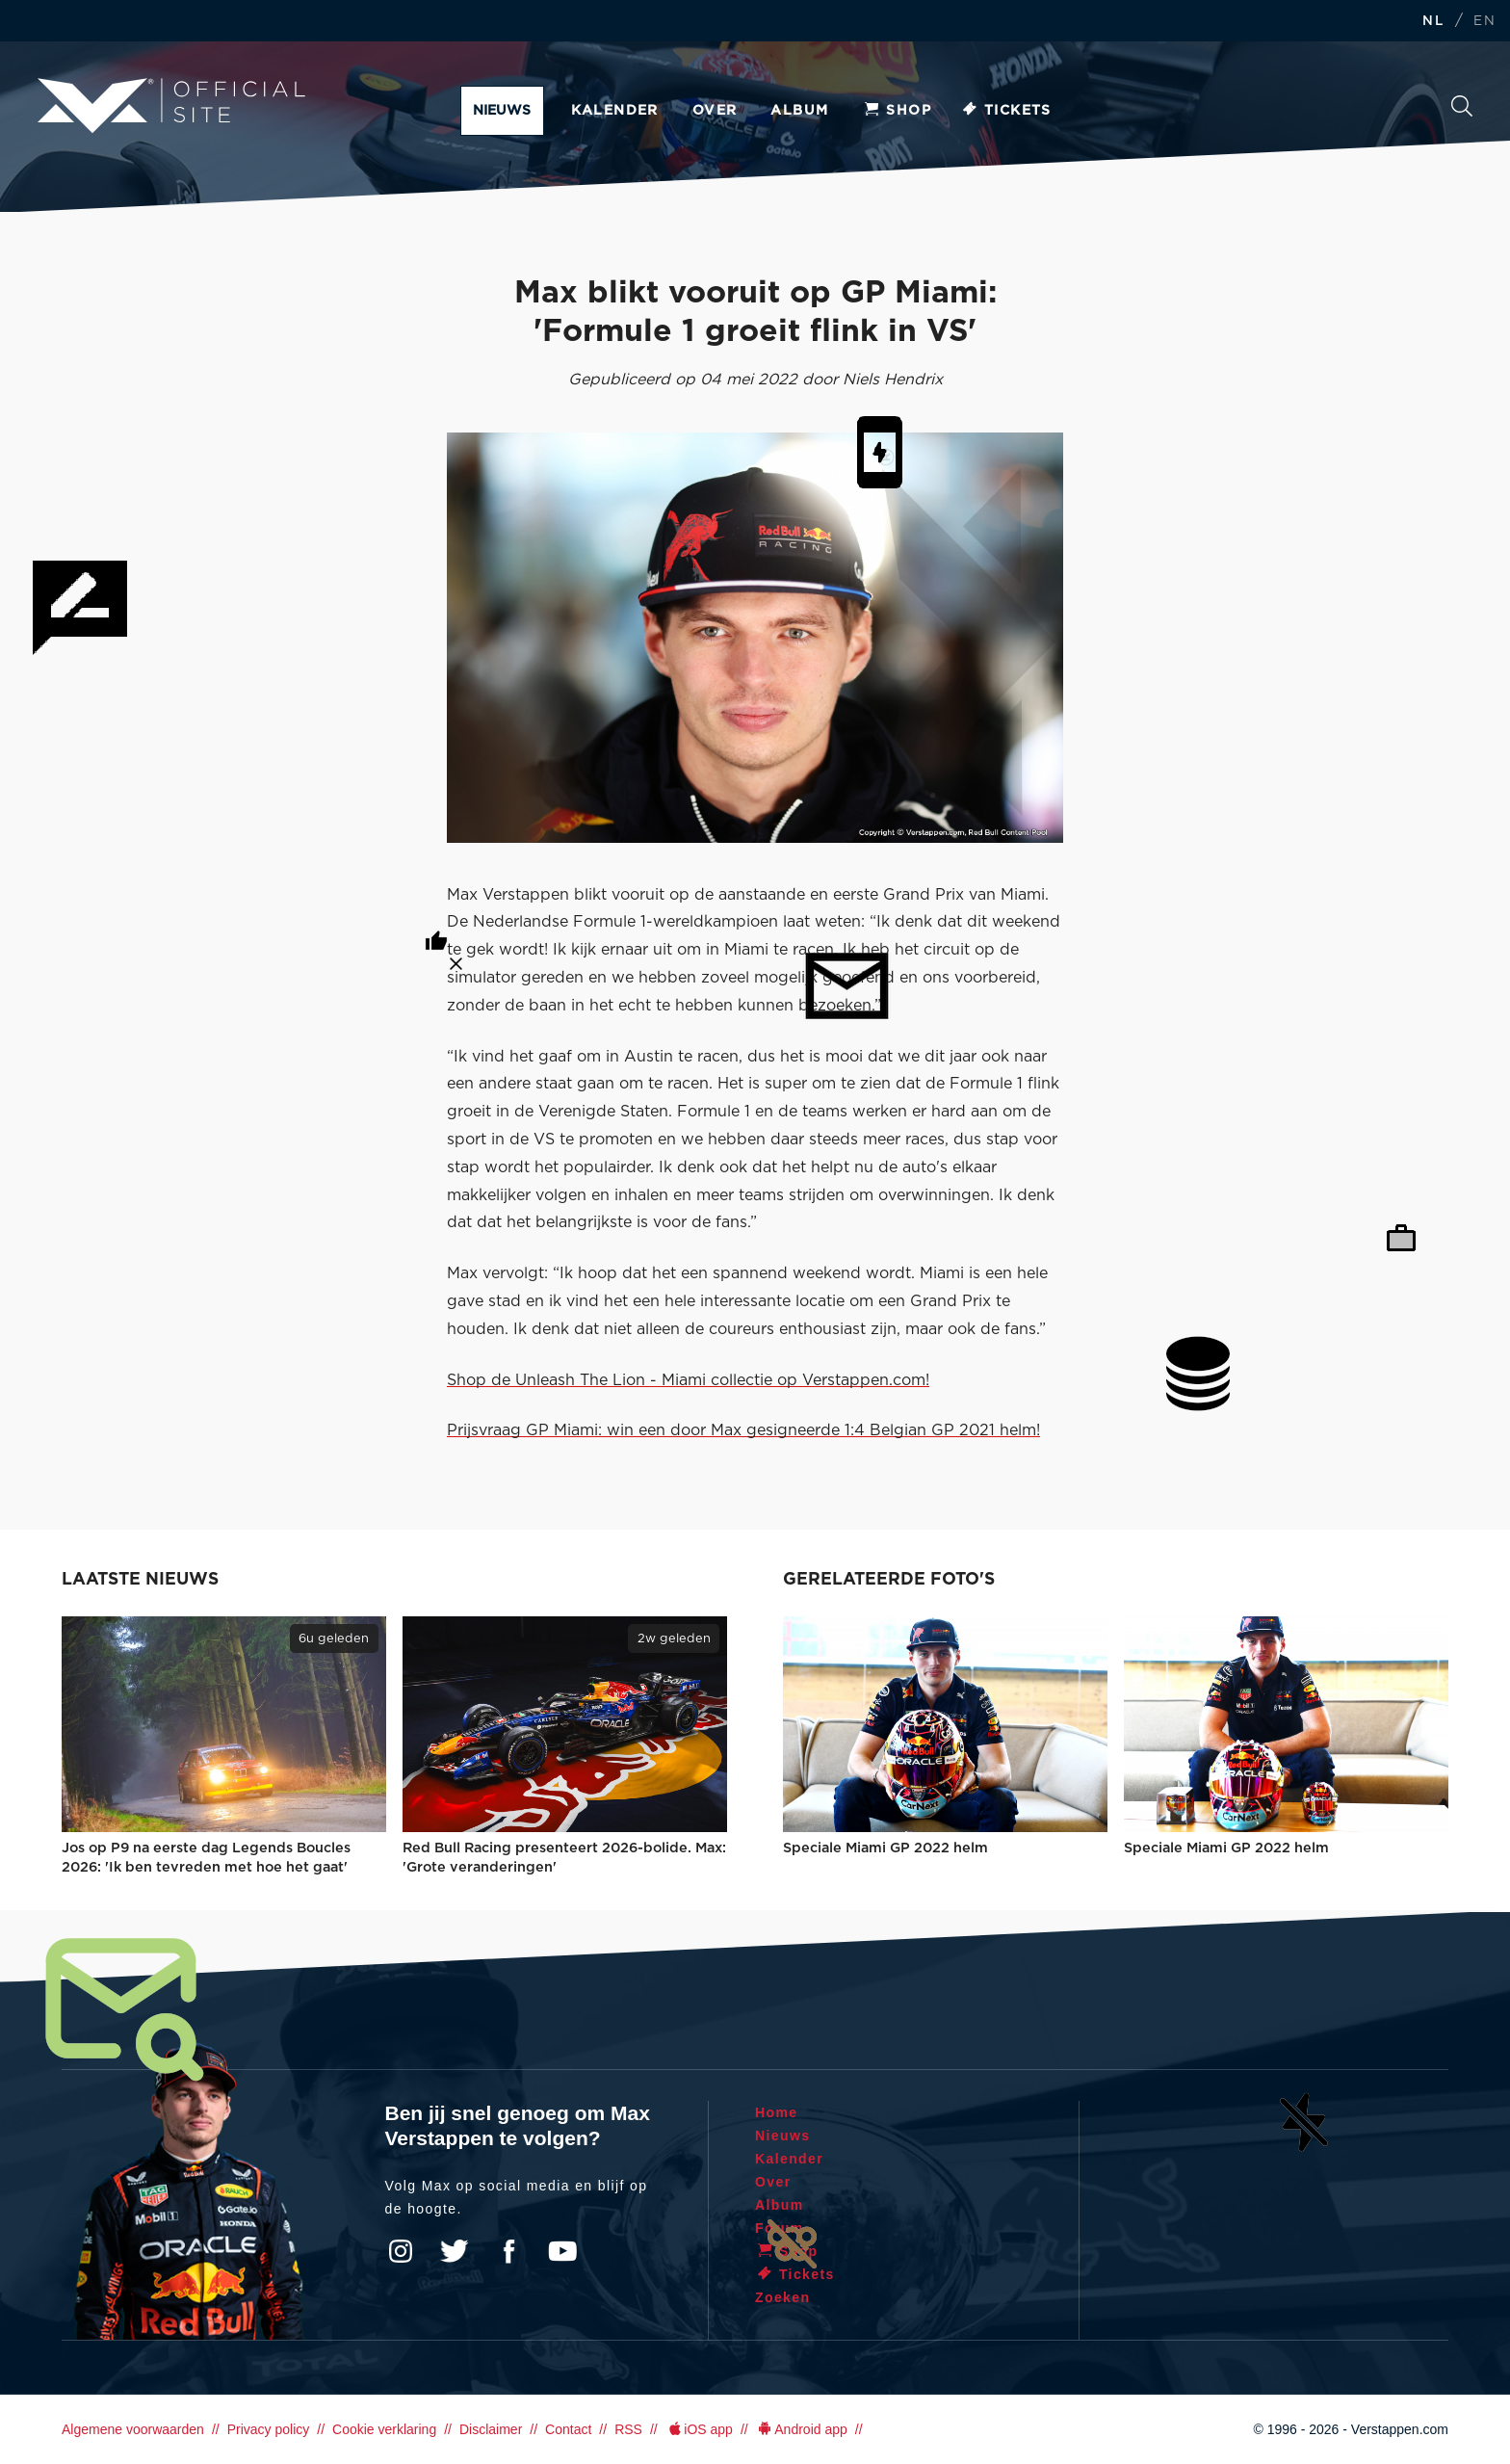 The image size is (1510, 2464). What do you see at coordinates (1198, 1374) in the screenshot?
I see `view database or data storage` at bounding box center [1198, 1374].